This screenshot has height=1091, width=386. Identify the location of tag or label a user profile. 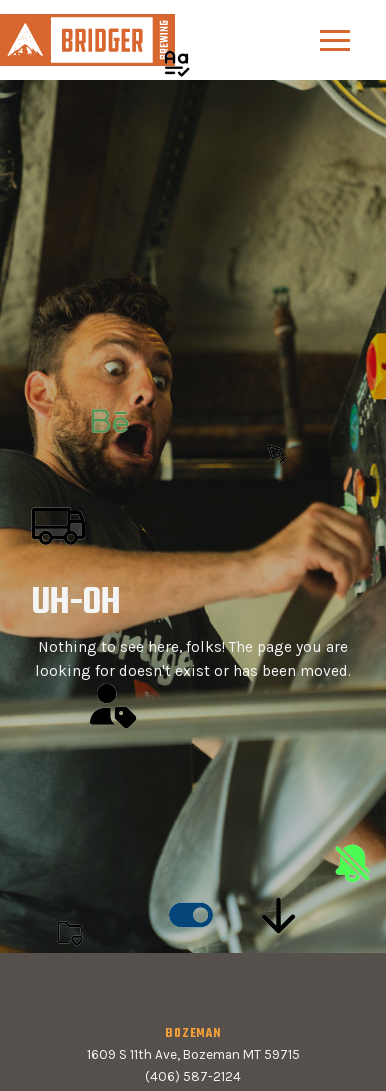
(112, 704).